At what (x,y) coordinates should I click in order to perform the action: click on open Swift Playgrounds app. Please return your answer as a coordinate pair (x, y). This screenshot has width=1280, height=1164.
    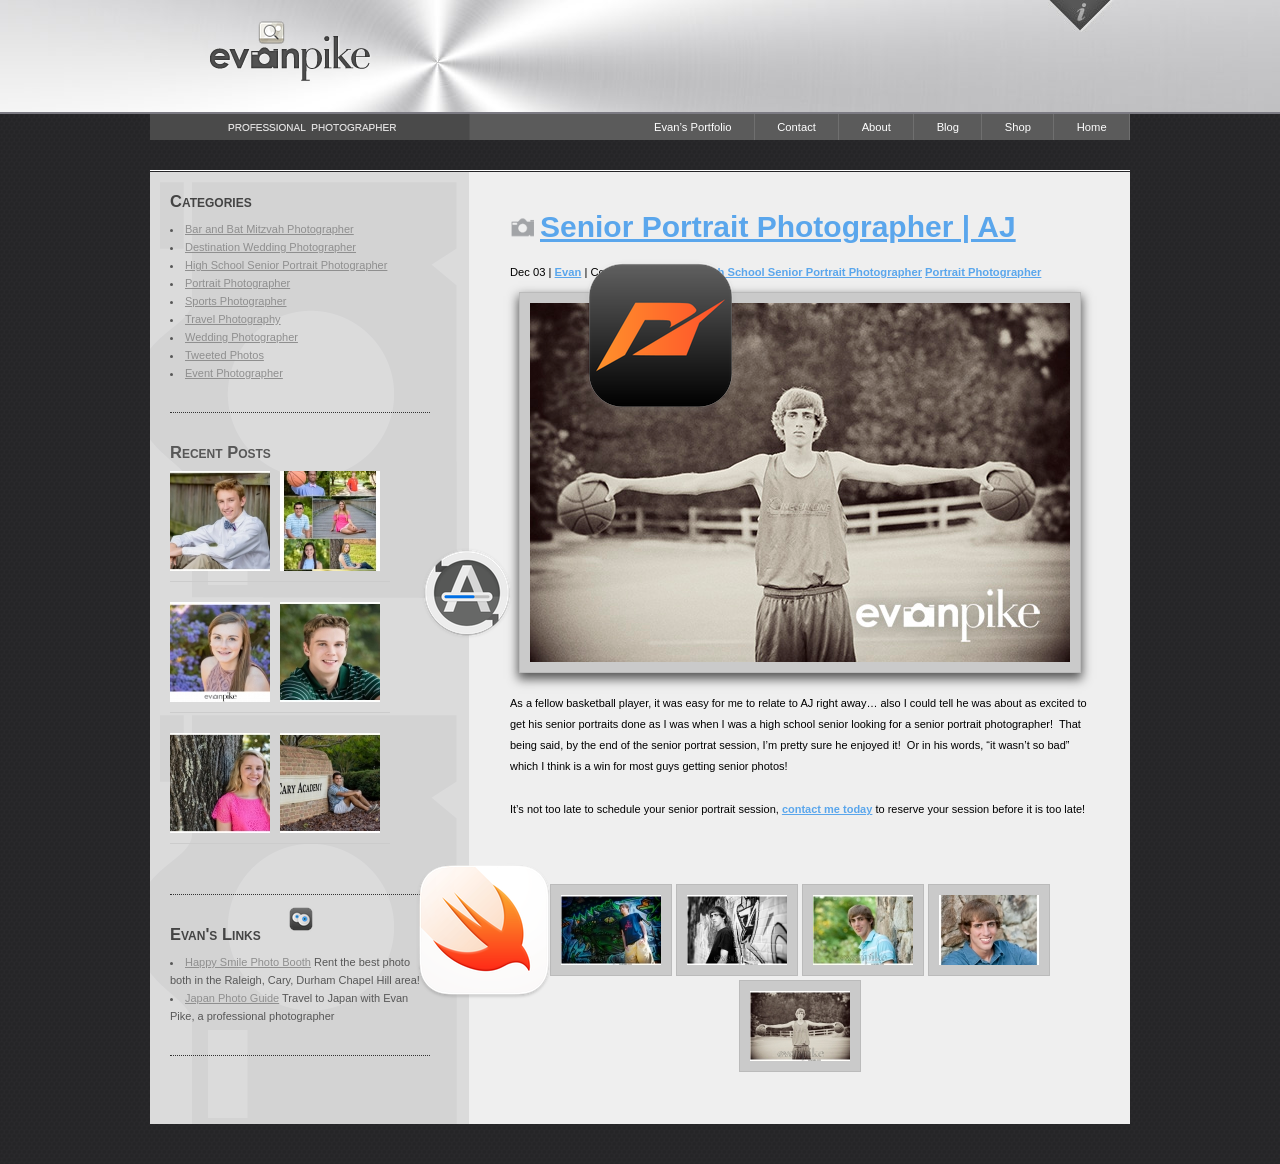
    Looking at the image, I should click on (484, 930).